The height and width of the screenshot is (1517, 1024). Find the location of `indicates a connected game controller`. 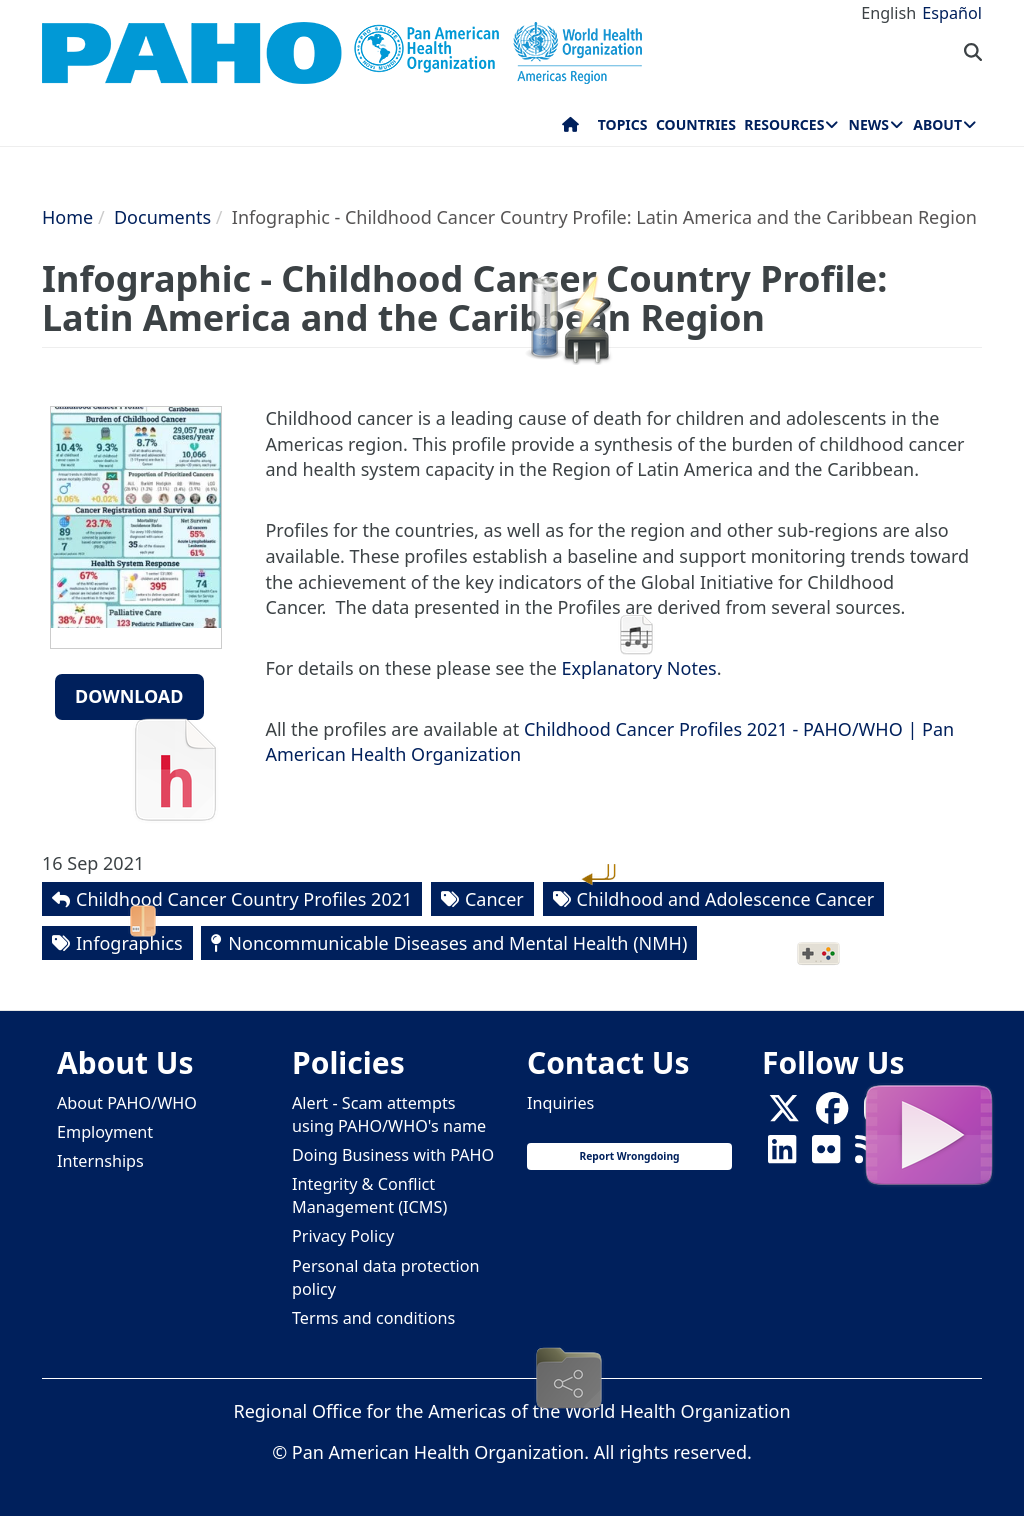

indicates a connected game controller is located at coordinates (818, 953).